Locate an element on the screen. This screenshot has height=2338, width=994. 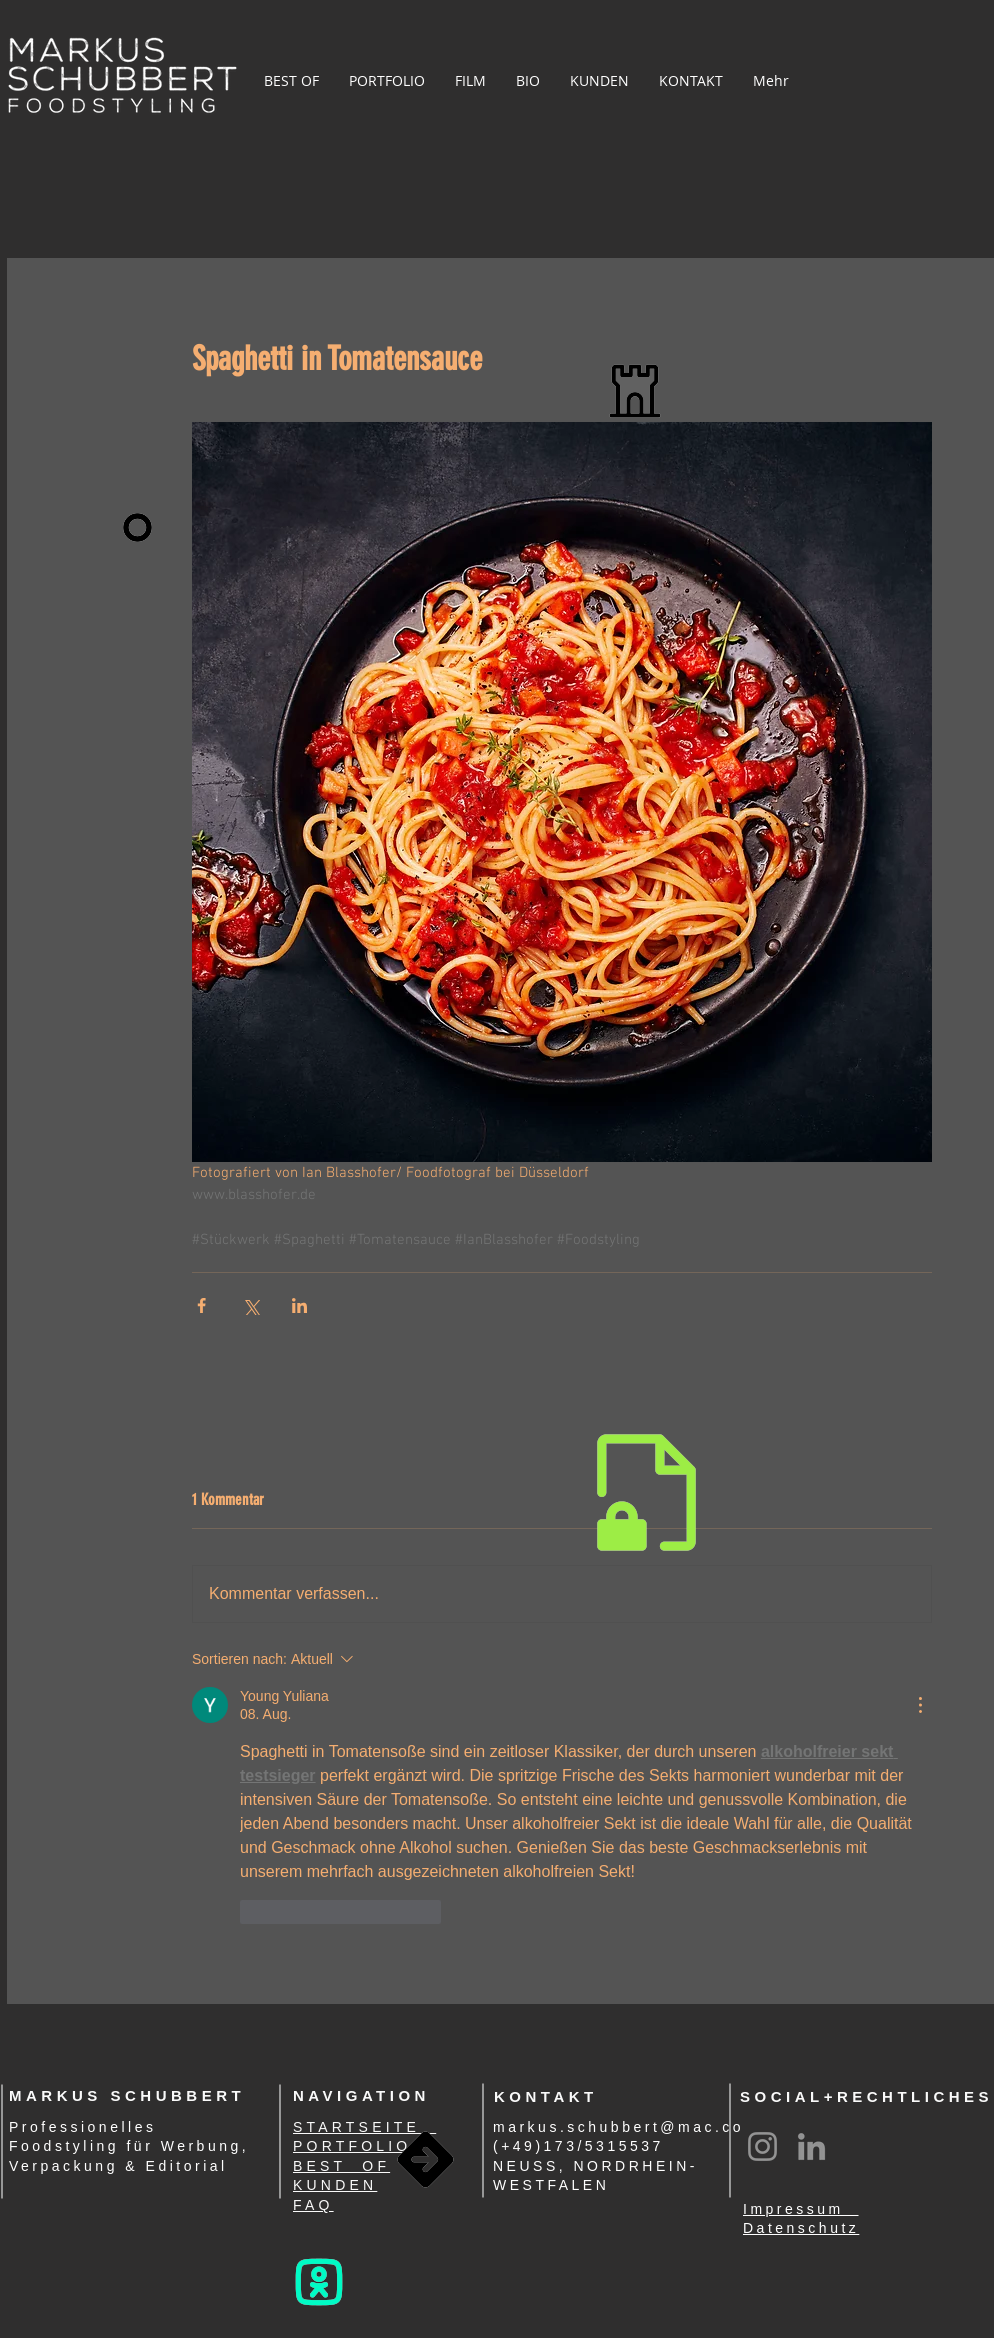
access a password-protected file is located at coordinates (646, 1492).